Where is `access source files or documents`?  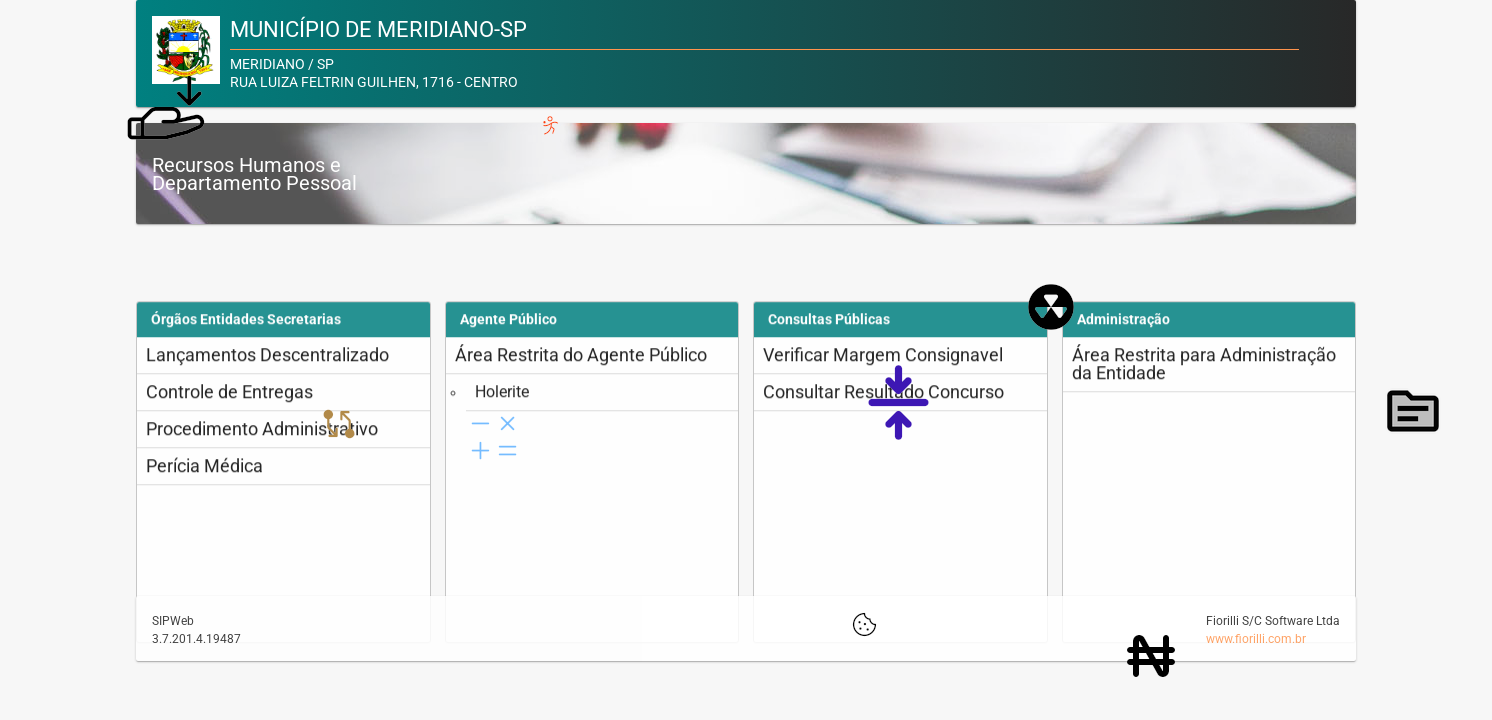
access source files or documents is located at coordinates (1413, 411).